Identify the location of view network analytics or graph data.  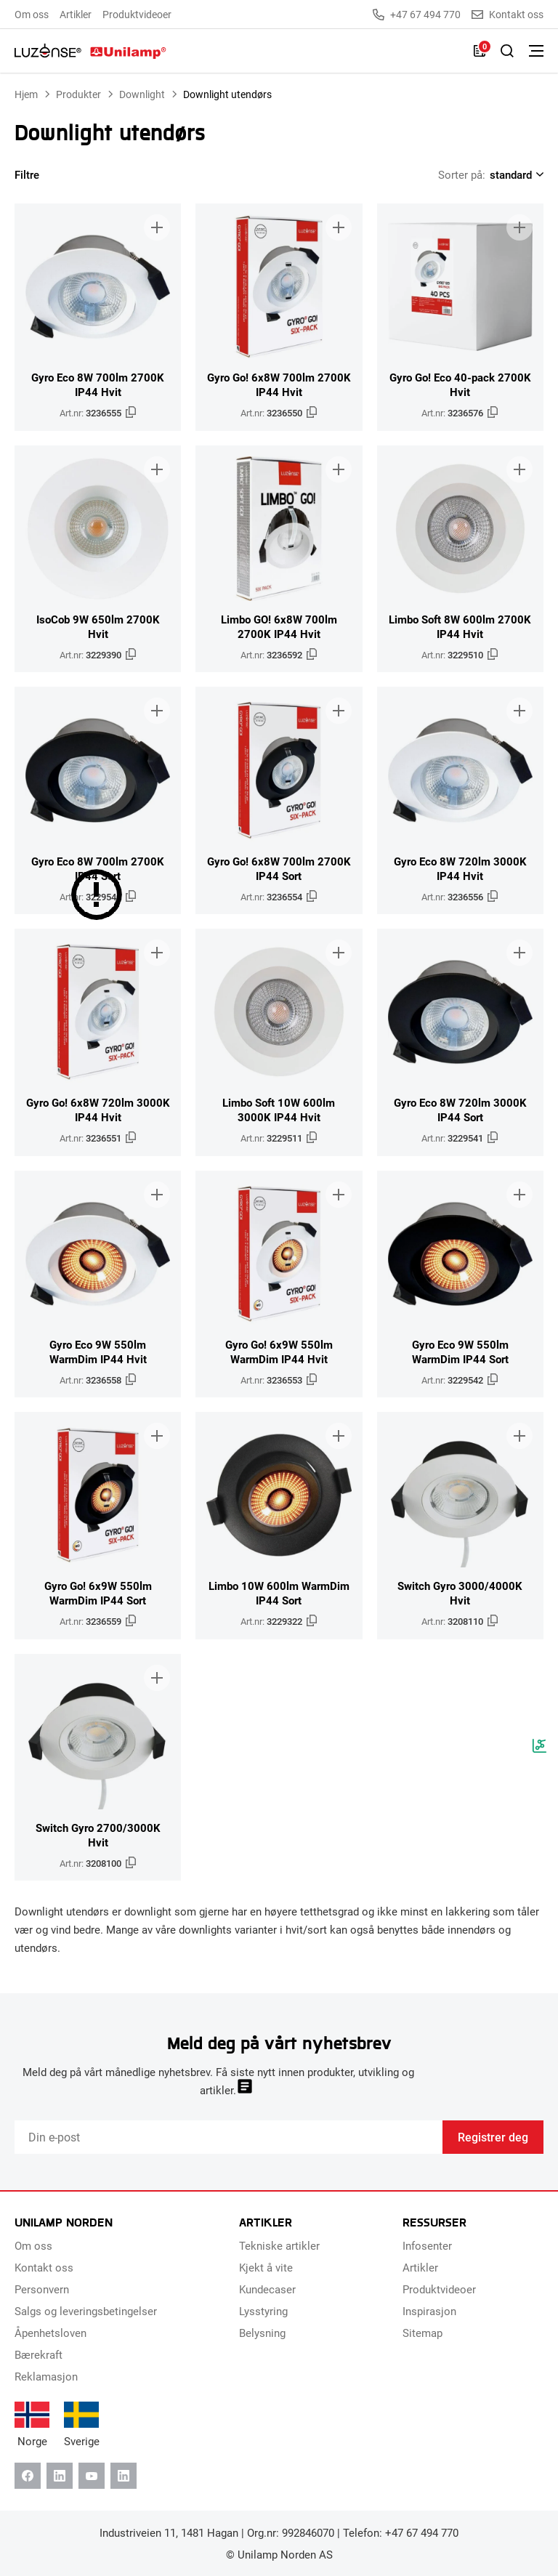
(539, 1745).